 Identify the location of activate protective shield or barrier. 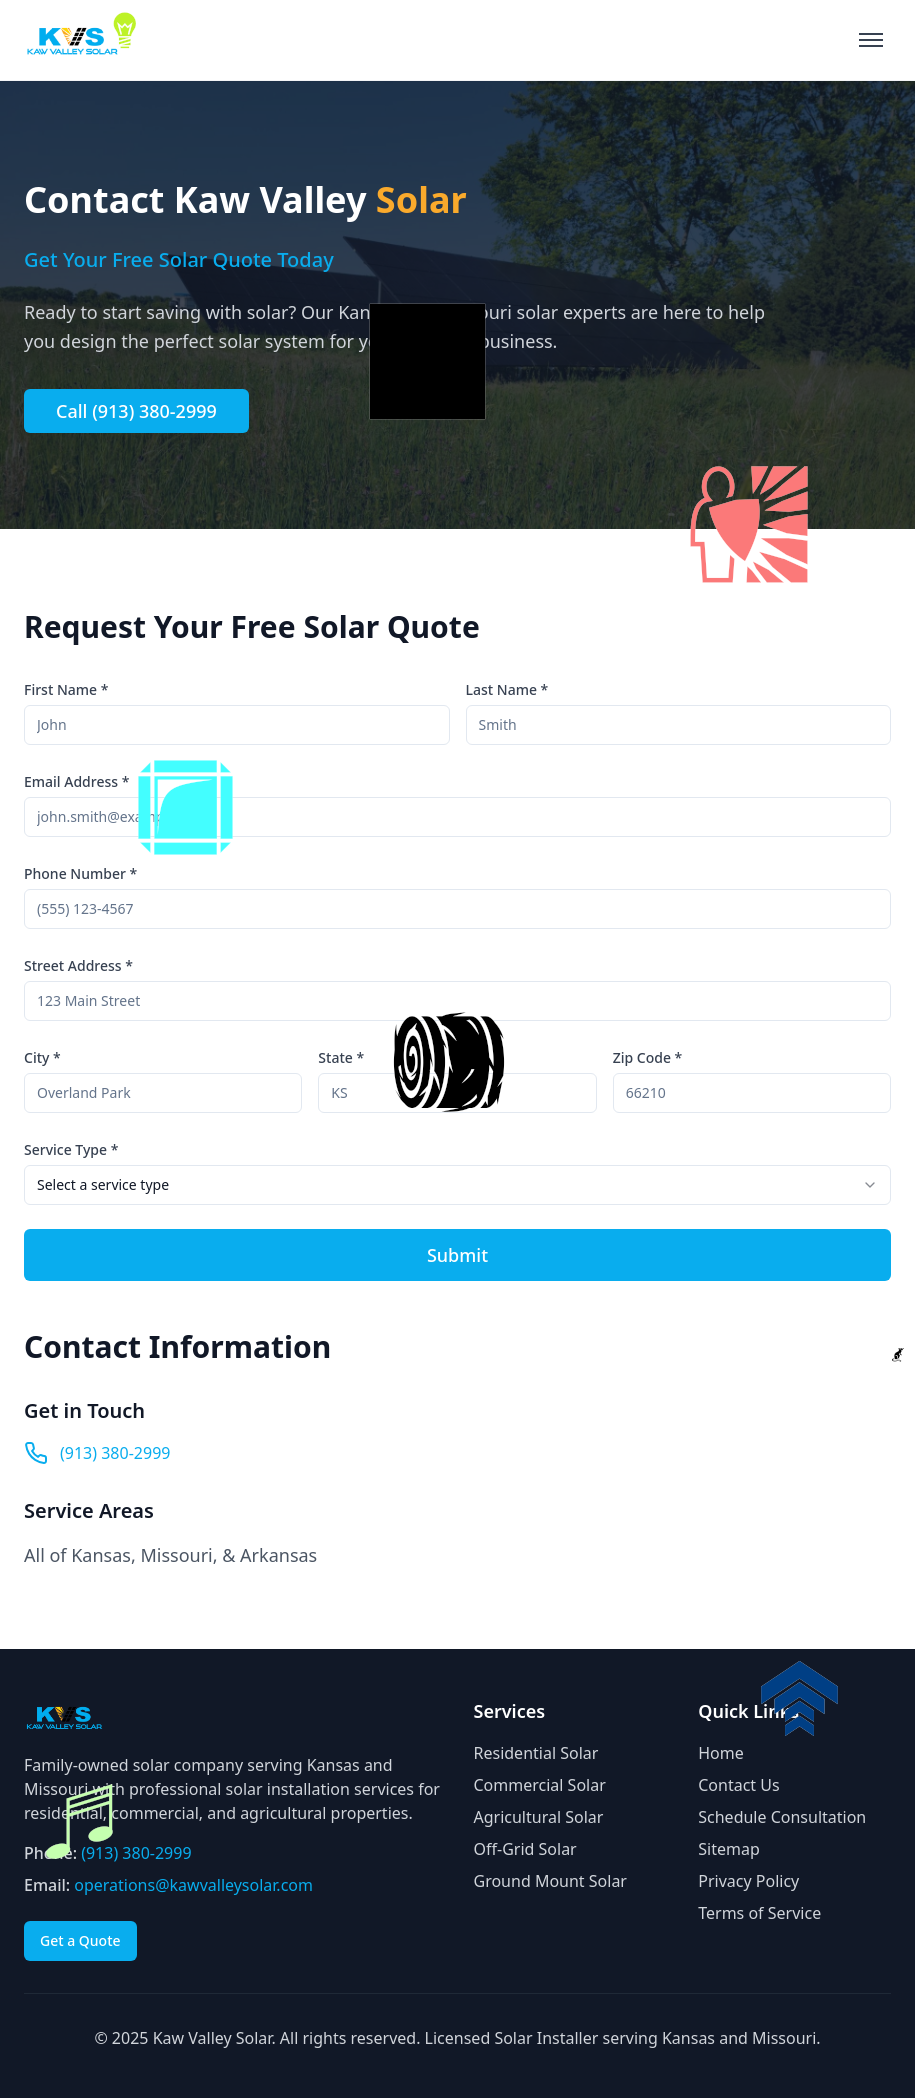
(749, 524).